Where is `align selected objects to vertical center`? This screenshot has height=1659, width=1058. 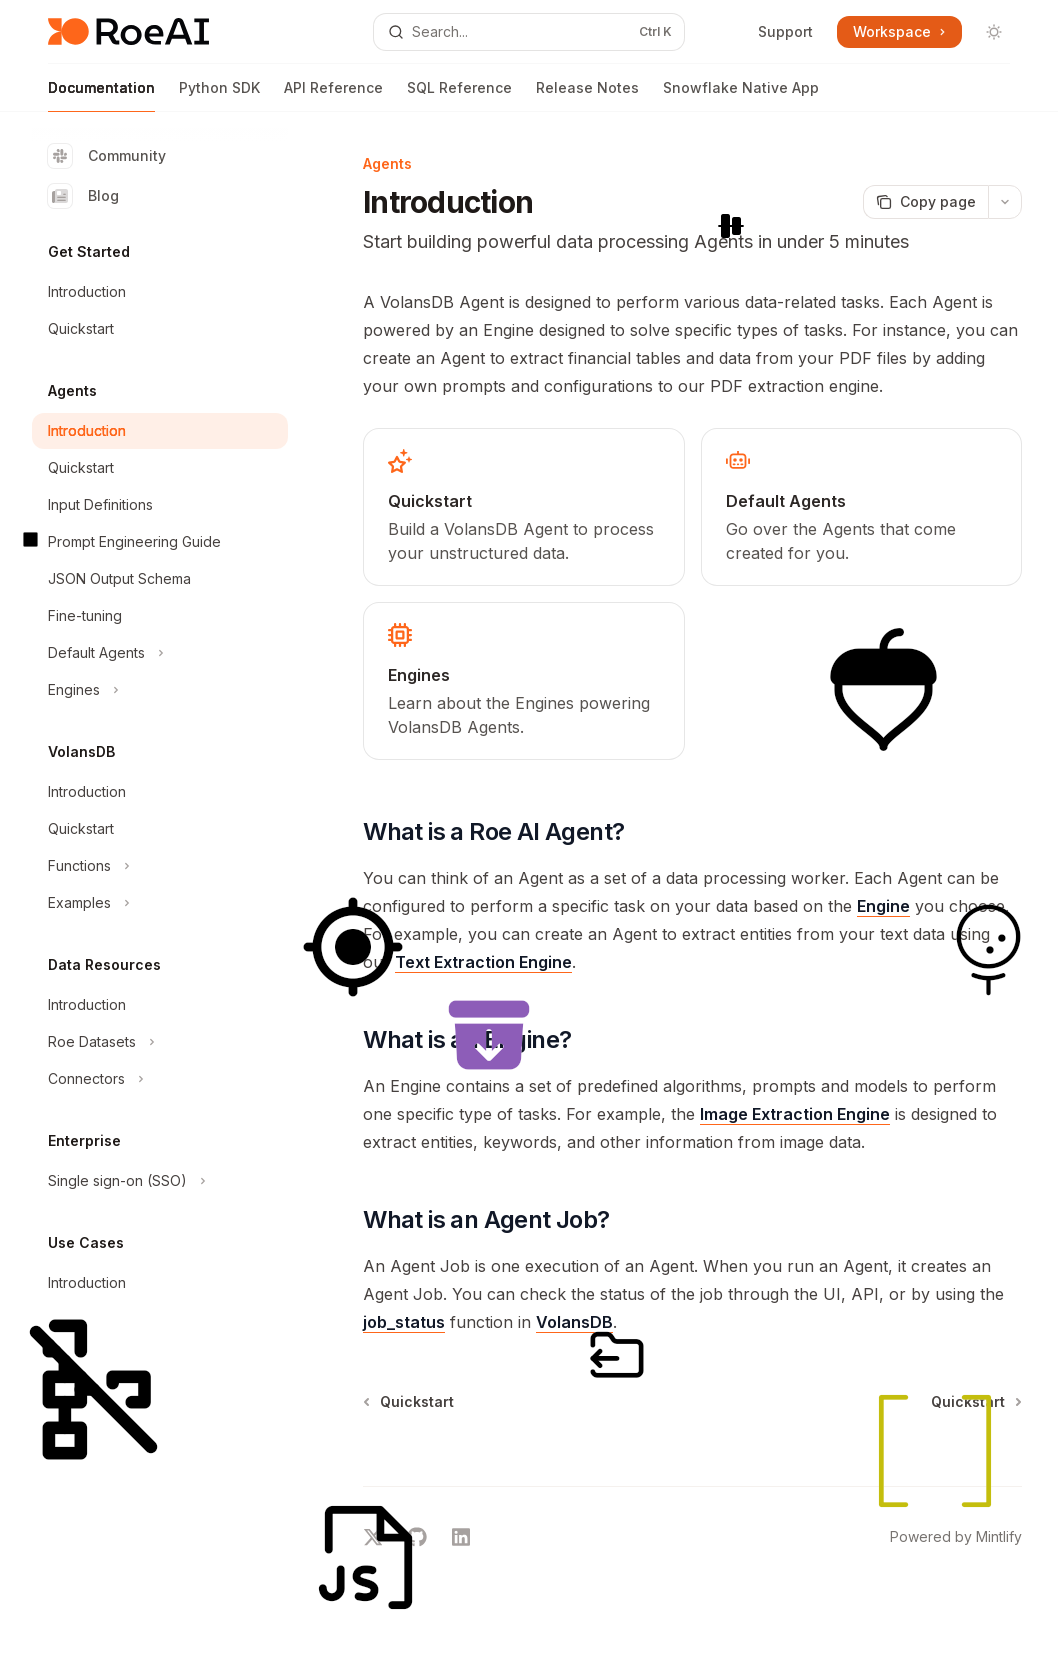 align selected objects to vertical center is located at coordinates (731, 226).